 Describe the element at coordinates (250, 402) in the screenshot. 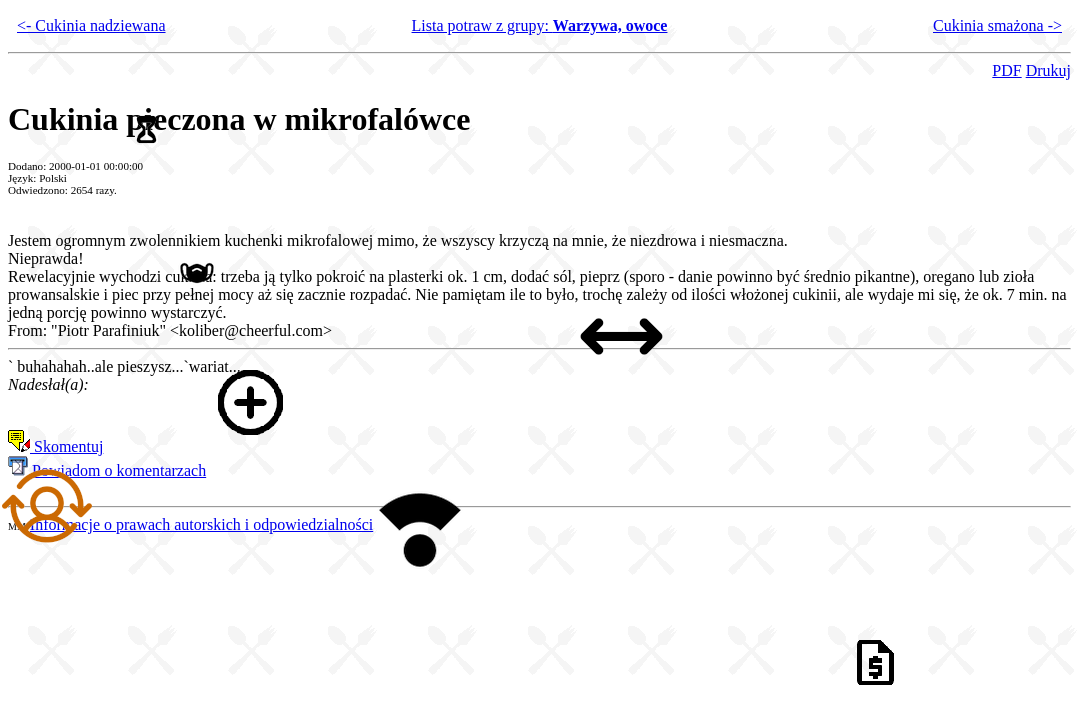

I see `add a new item or entry` at that location.